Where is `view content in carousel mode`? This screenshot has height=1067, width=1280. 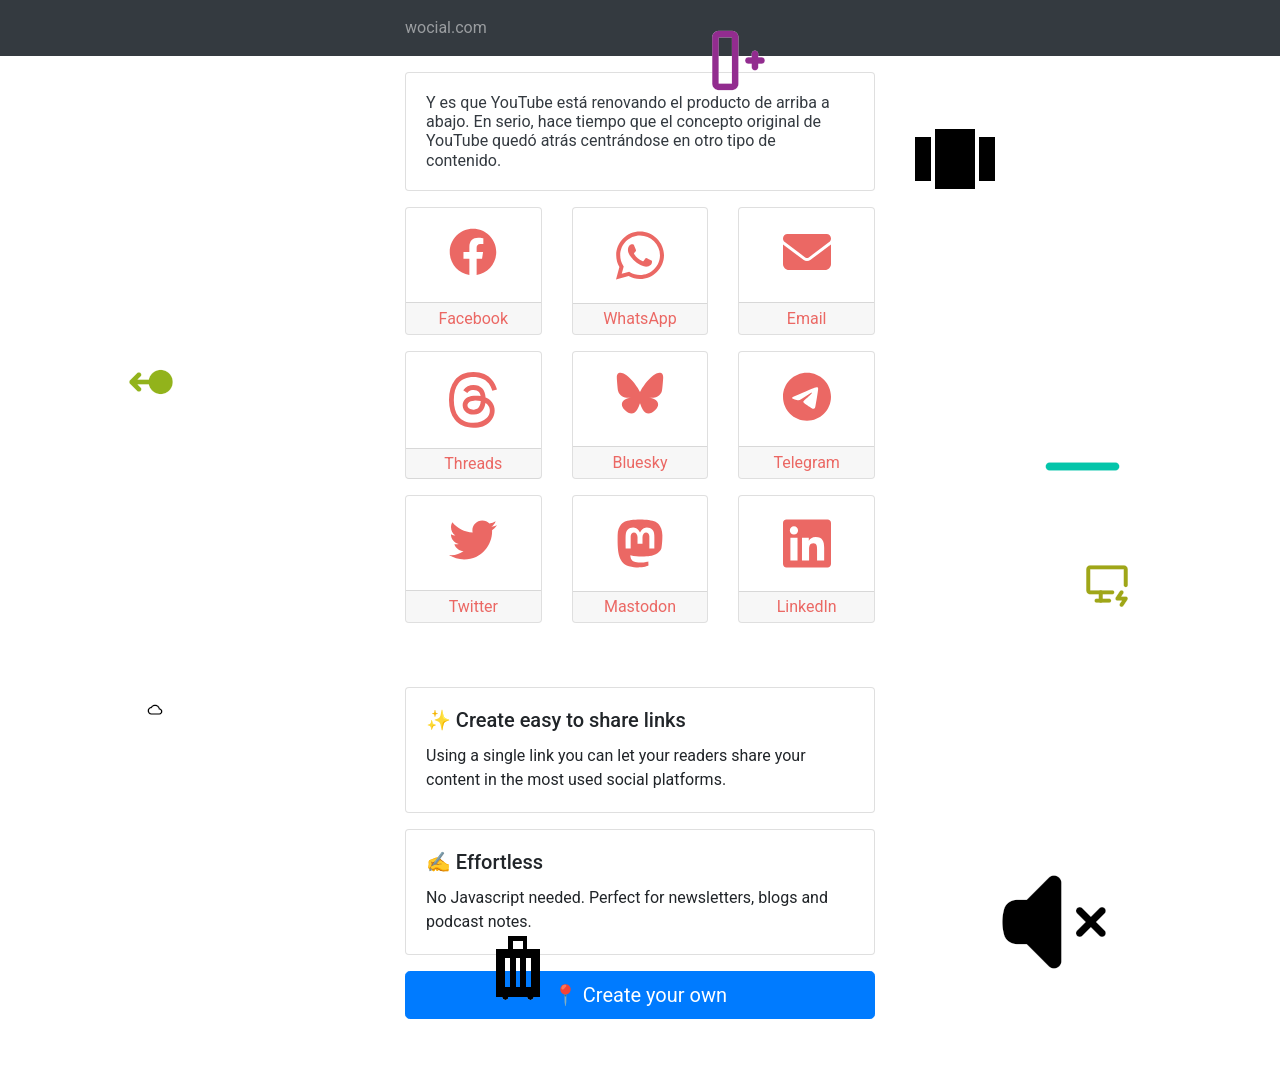 view content in carousel mode is located at coordinates (955, 161).